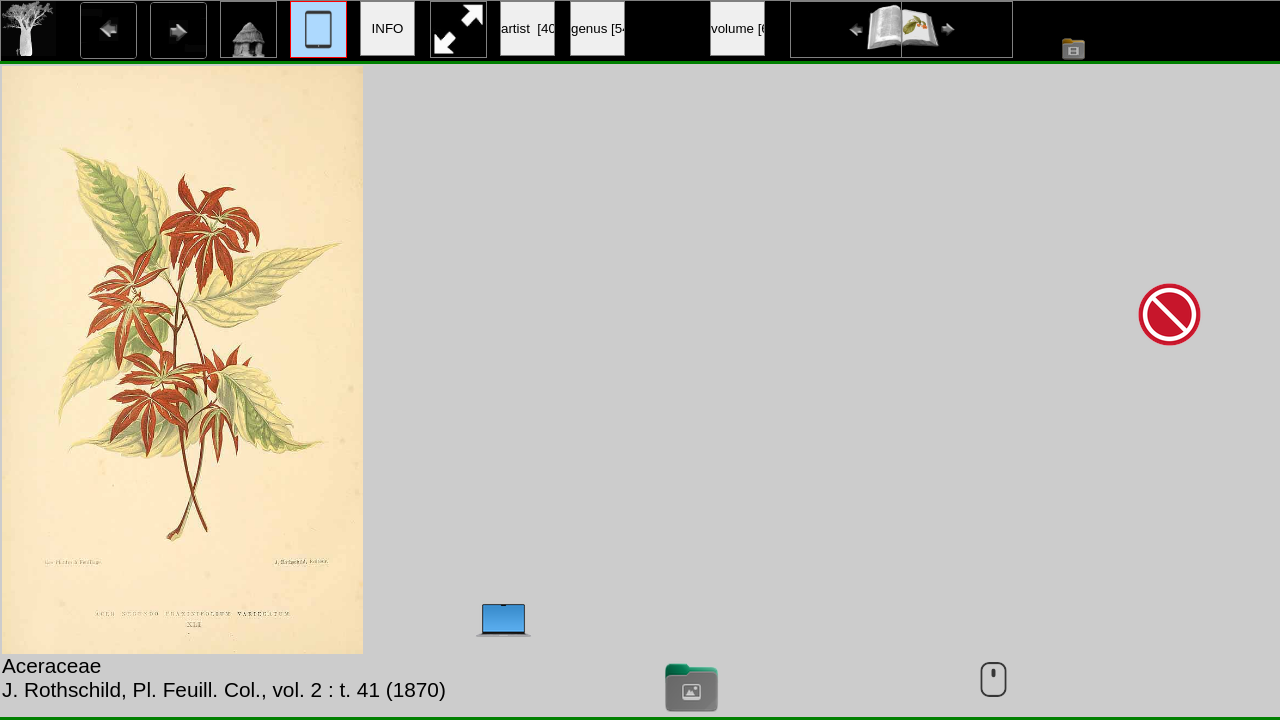 The height and width of the screenshot is (720, 1280). Describe the element at coordinates (1169, 314) in the screenshot. I see `delete selected email message` at that location.